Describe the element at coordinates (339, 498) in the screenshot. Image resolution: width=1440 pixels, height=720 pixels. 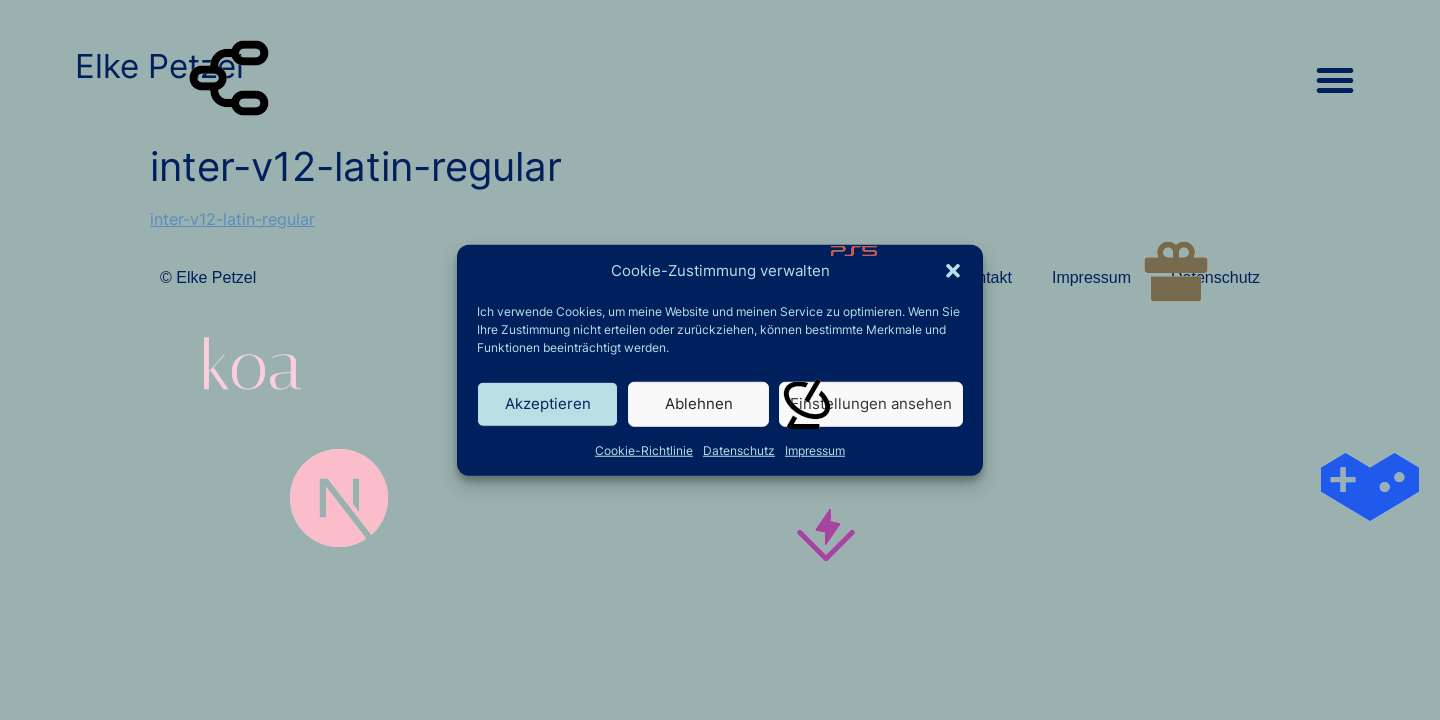
I see `Next.js framework logo` at that location.